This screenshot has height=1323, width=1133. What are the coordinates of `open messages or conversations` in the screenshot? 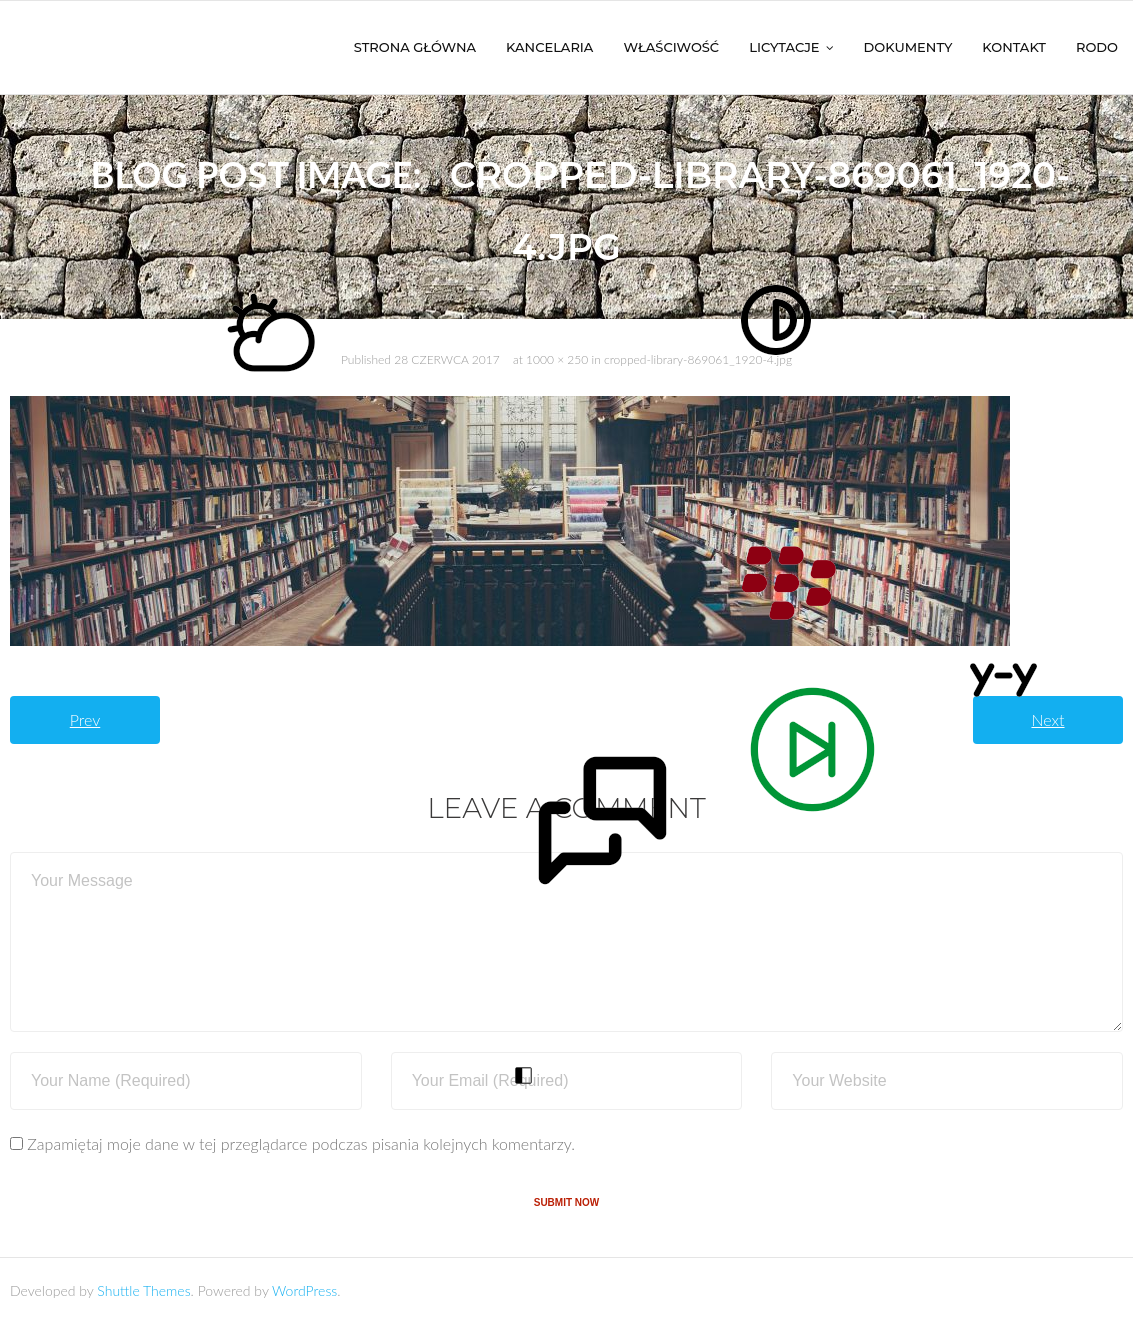 It's located at (602, 820).